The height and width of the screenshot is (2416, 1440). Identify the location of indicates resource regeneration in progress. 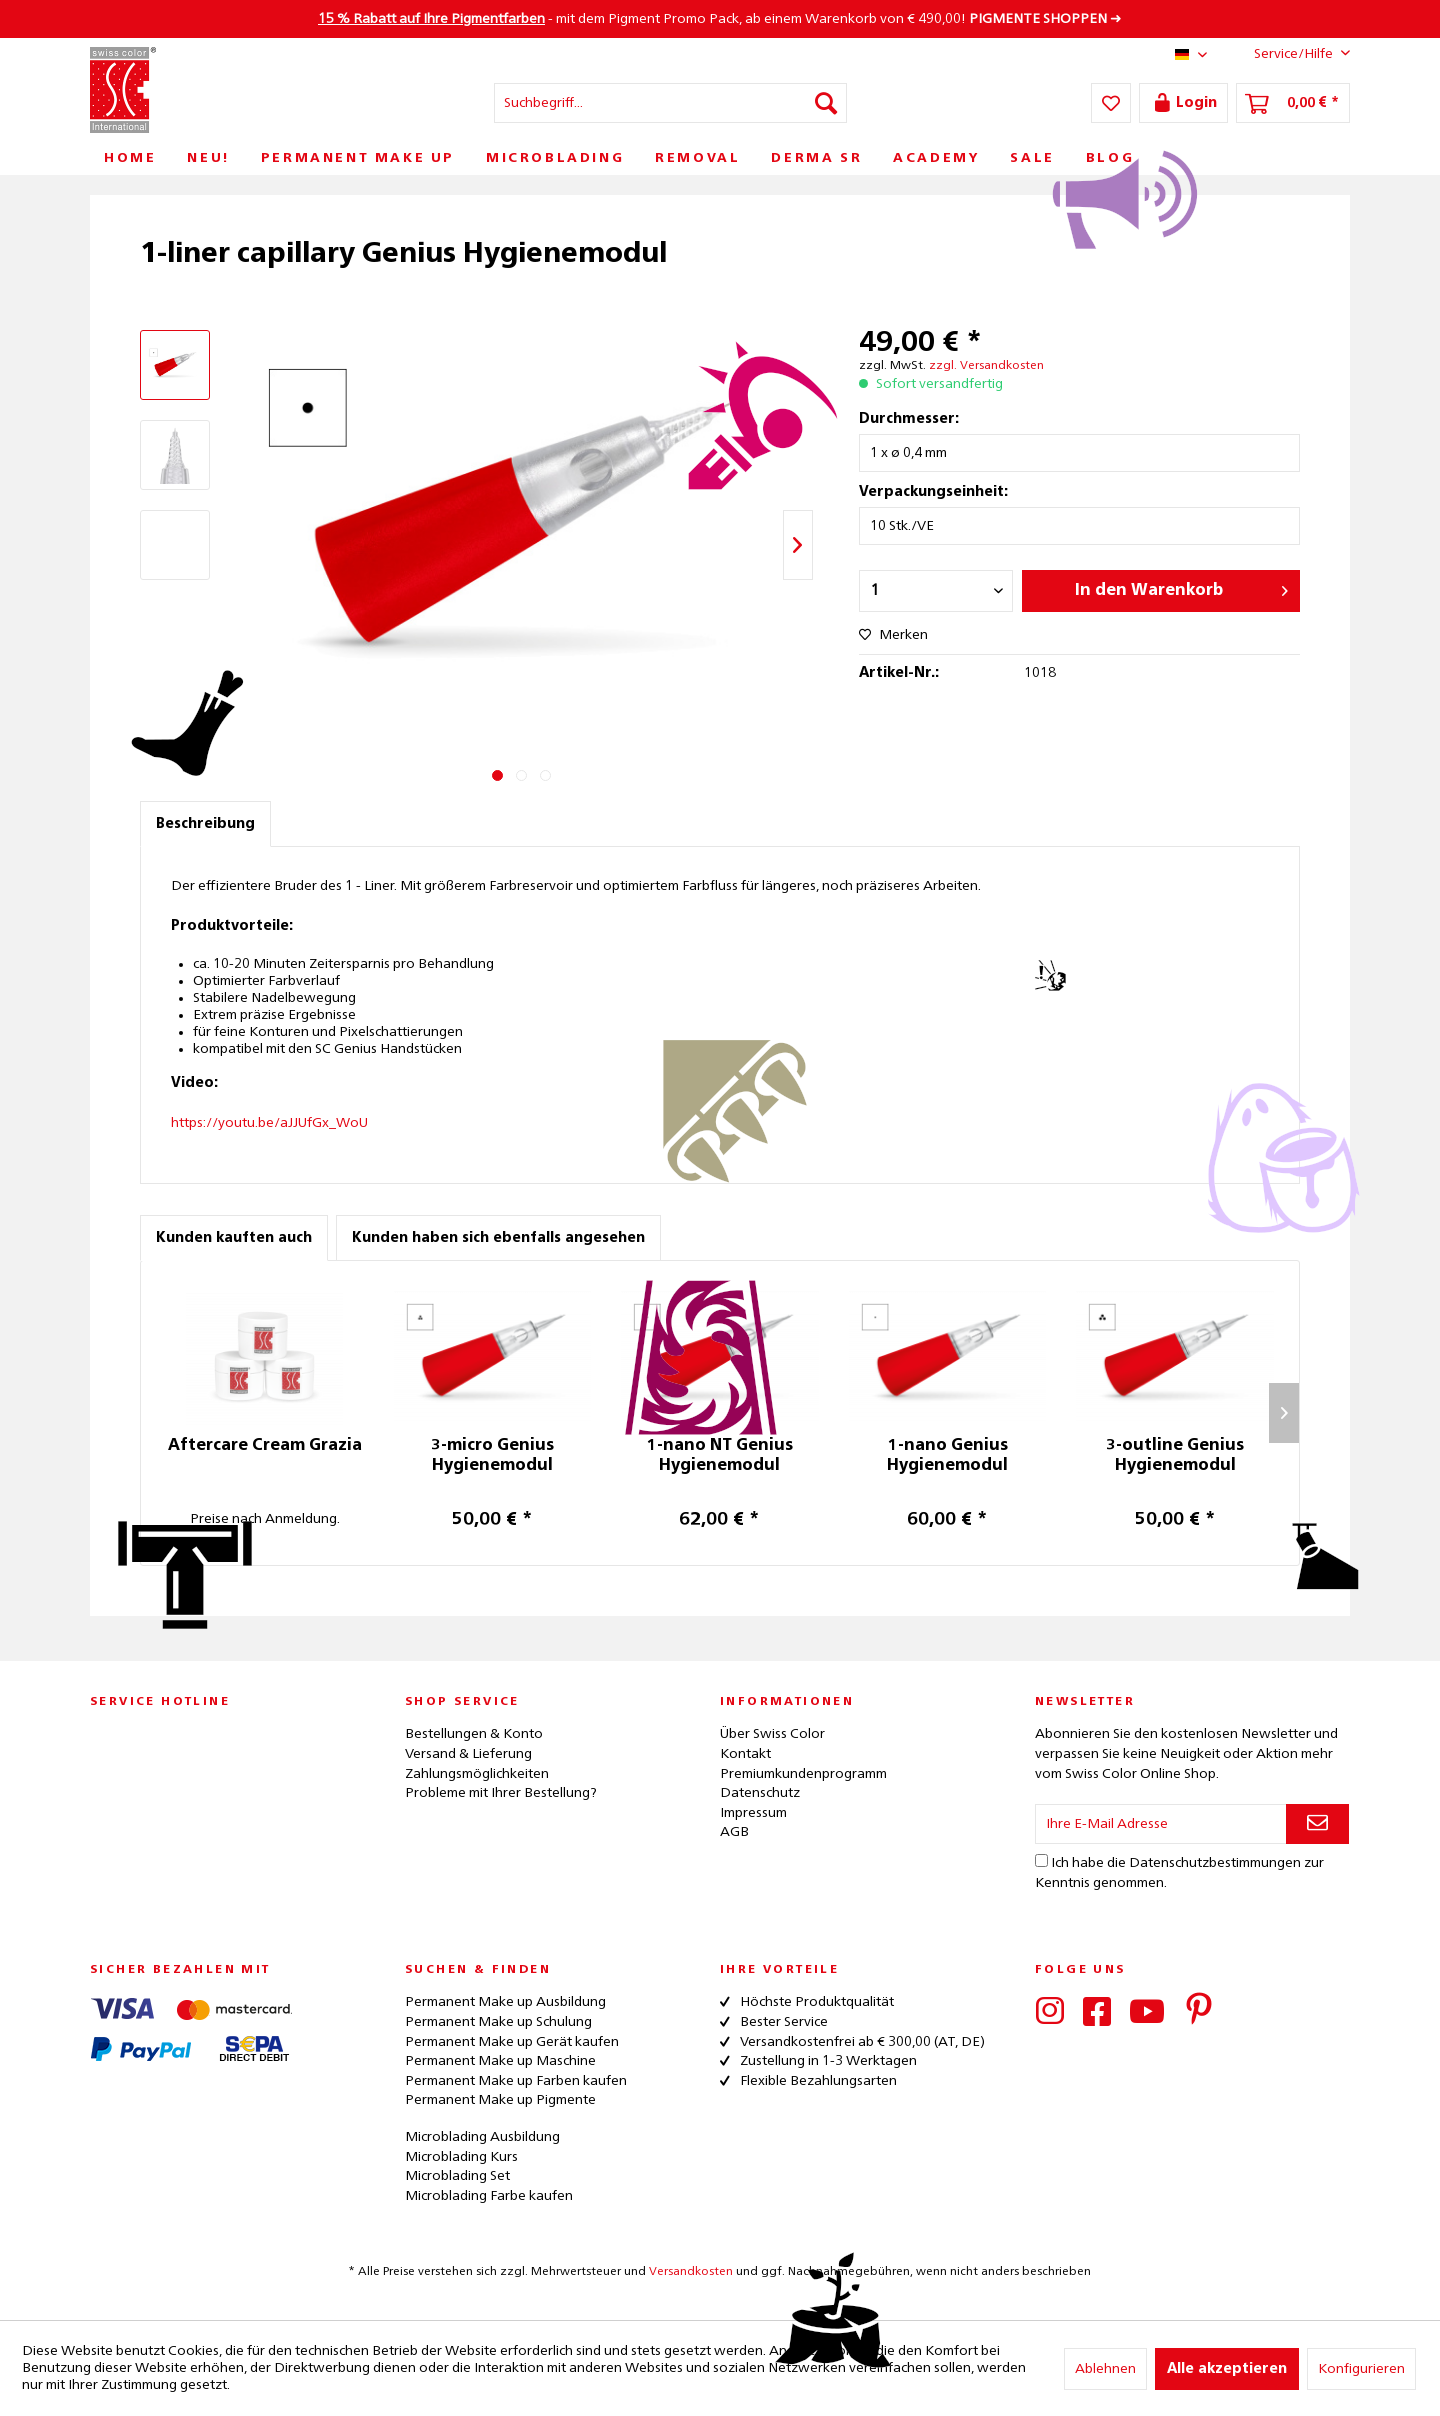
(833, 2310).